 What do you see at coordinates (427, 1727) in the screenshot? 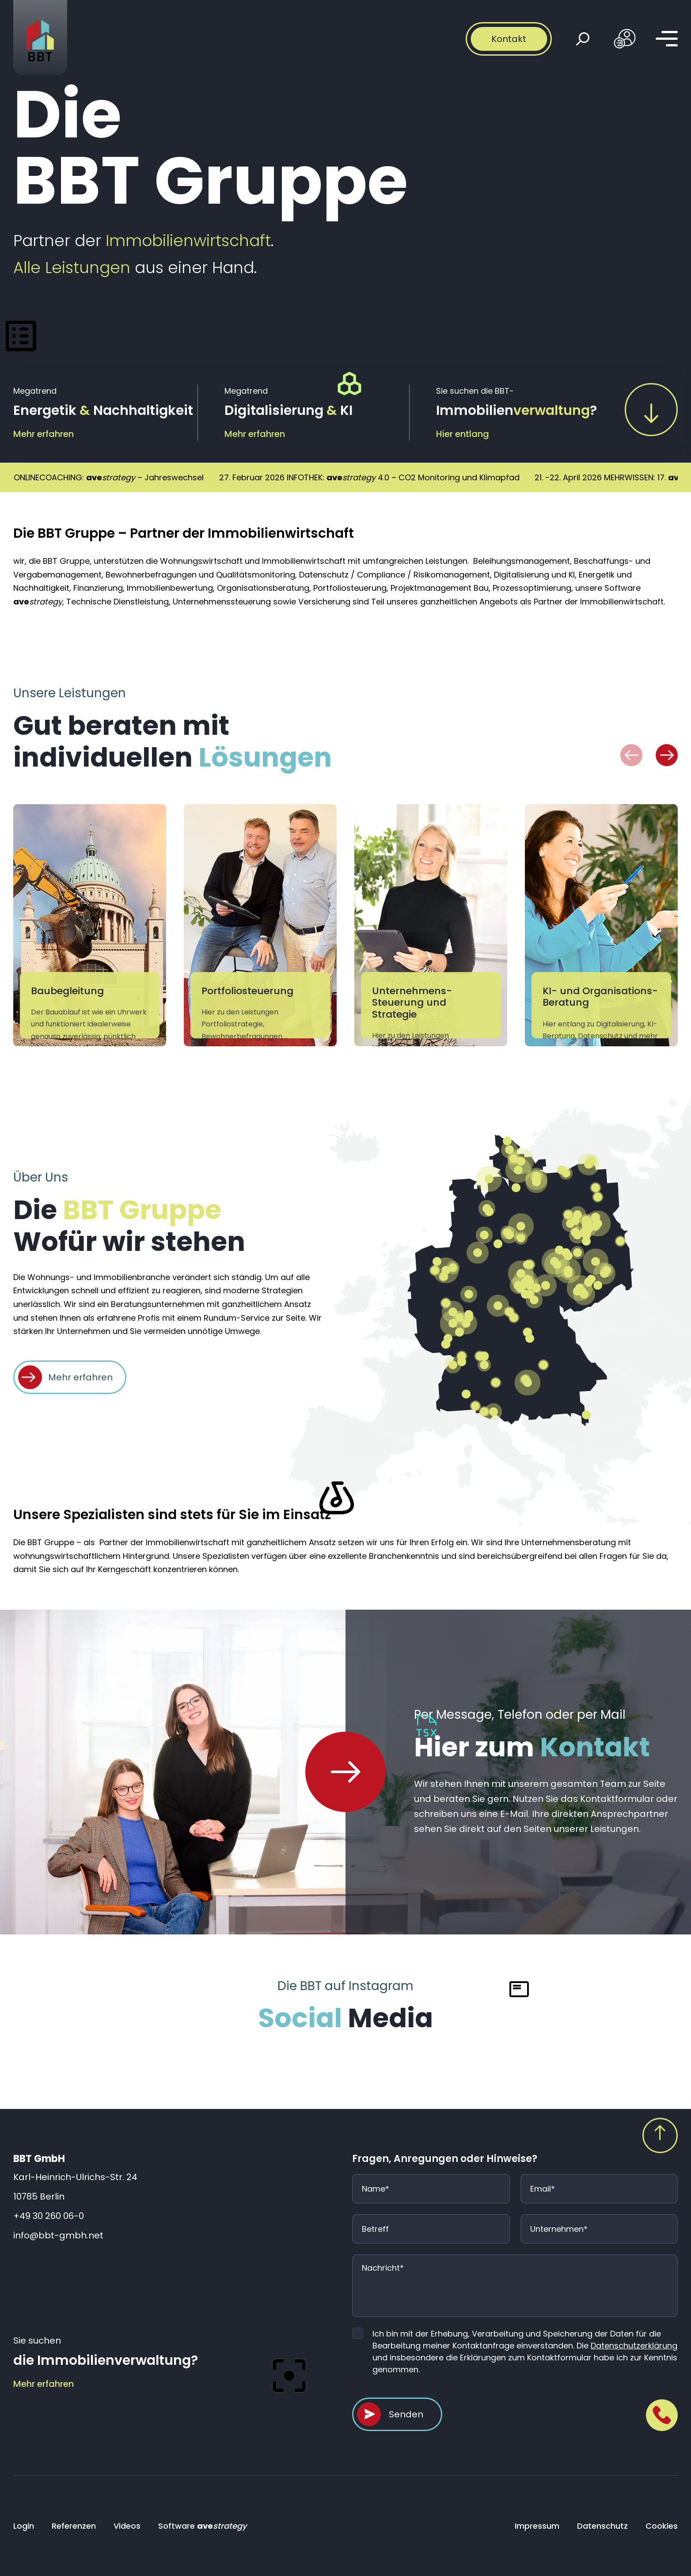
I see `open a typescript react component file` at bounding box center [427, 1727].